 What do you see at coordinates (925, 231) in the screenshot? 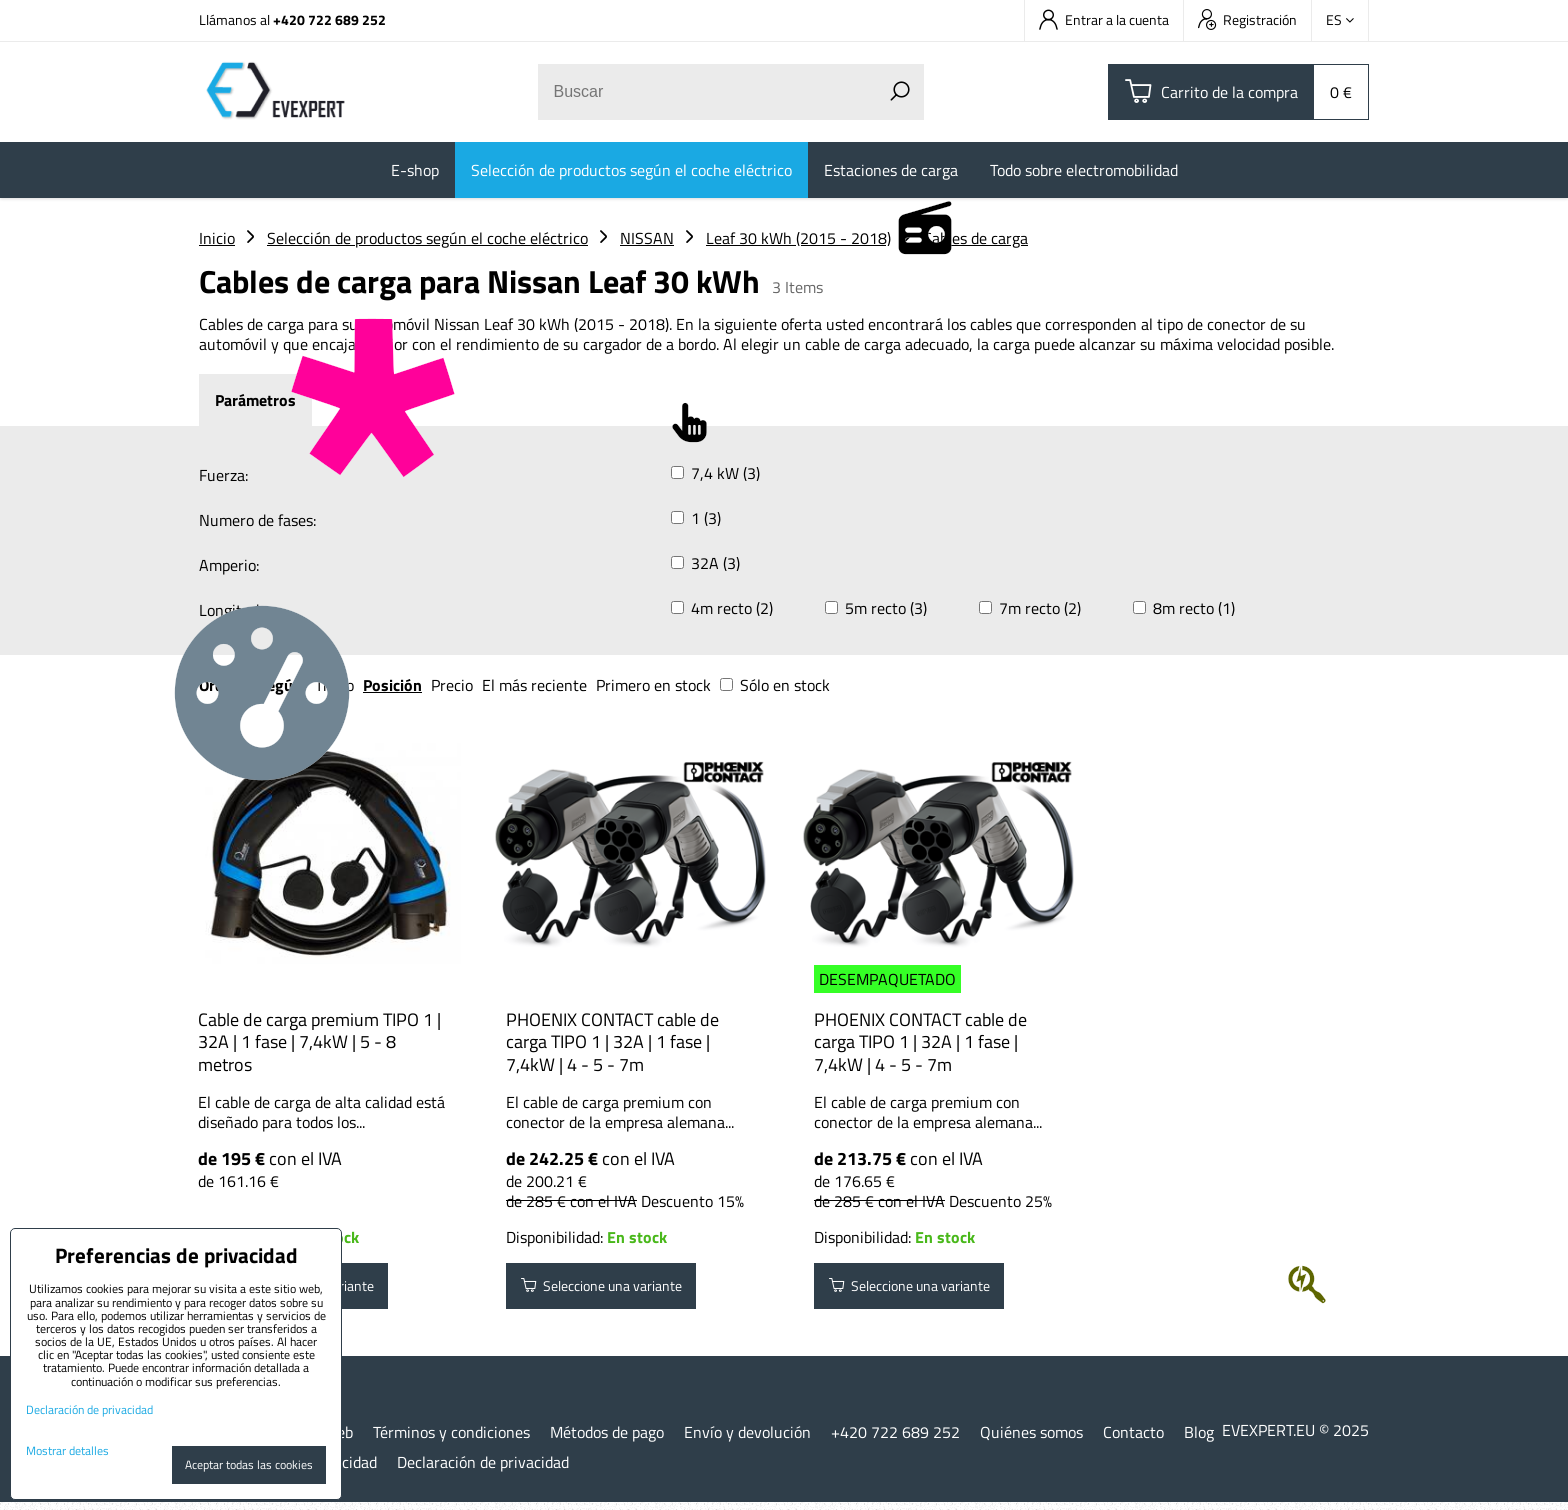
I see `access radio or audio streaming` at bounding box center [925, 231].